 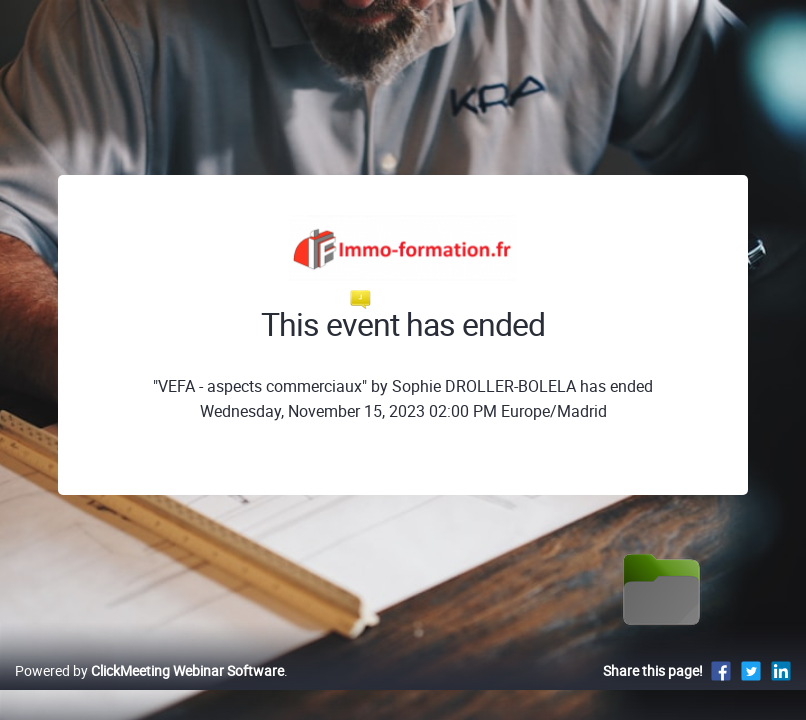 What do you see at coordinates (360, 299) in the screenshot?
I see `user is idle or away` at bounding box center [360, 299].